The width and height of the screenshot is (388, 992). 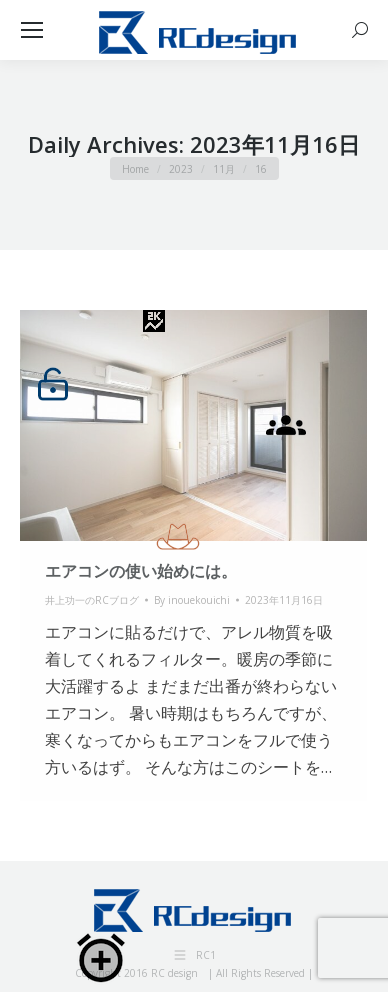 What do you see at coordinates (178, 538) in the screenshot?
I see `select cowboy hat avatar or profile accessory` at bounding box center [178, 538].